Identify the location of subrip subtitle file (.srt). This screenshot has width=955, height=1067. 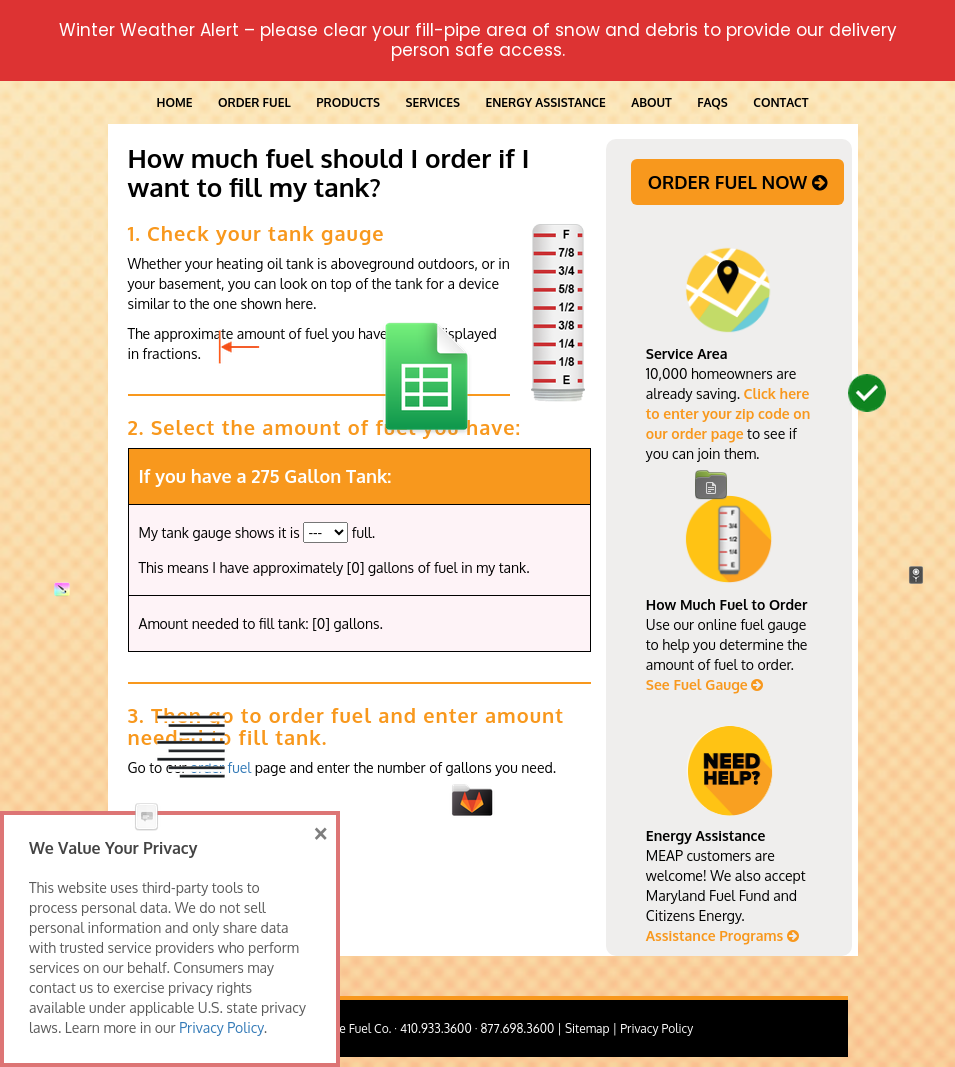
(146, 816).